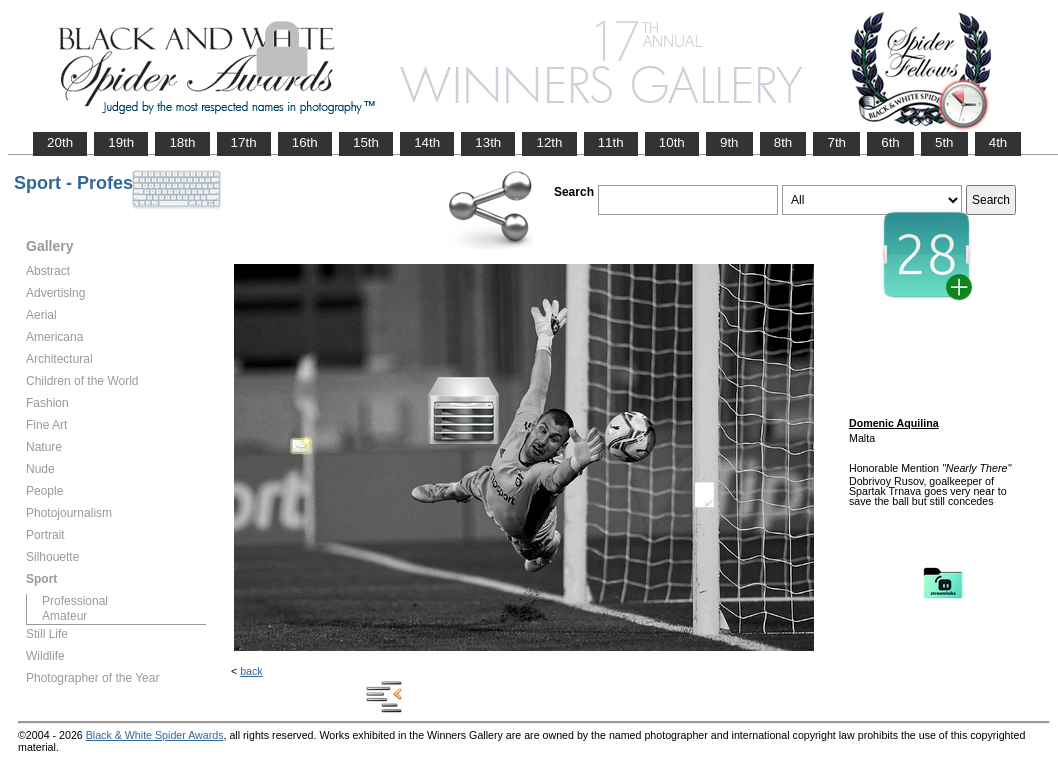 This screenshot has height=763, width=1058. What do you see at coordinates (176, 188) in the screenshot?
I see `connect to a bluetooth keyboard` at bounding box center [176, 188].